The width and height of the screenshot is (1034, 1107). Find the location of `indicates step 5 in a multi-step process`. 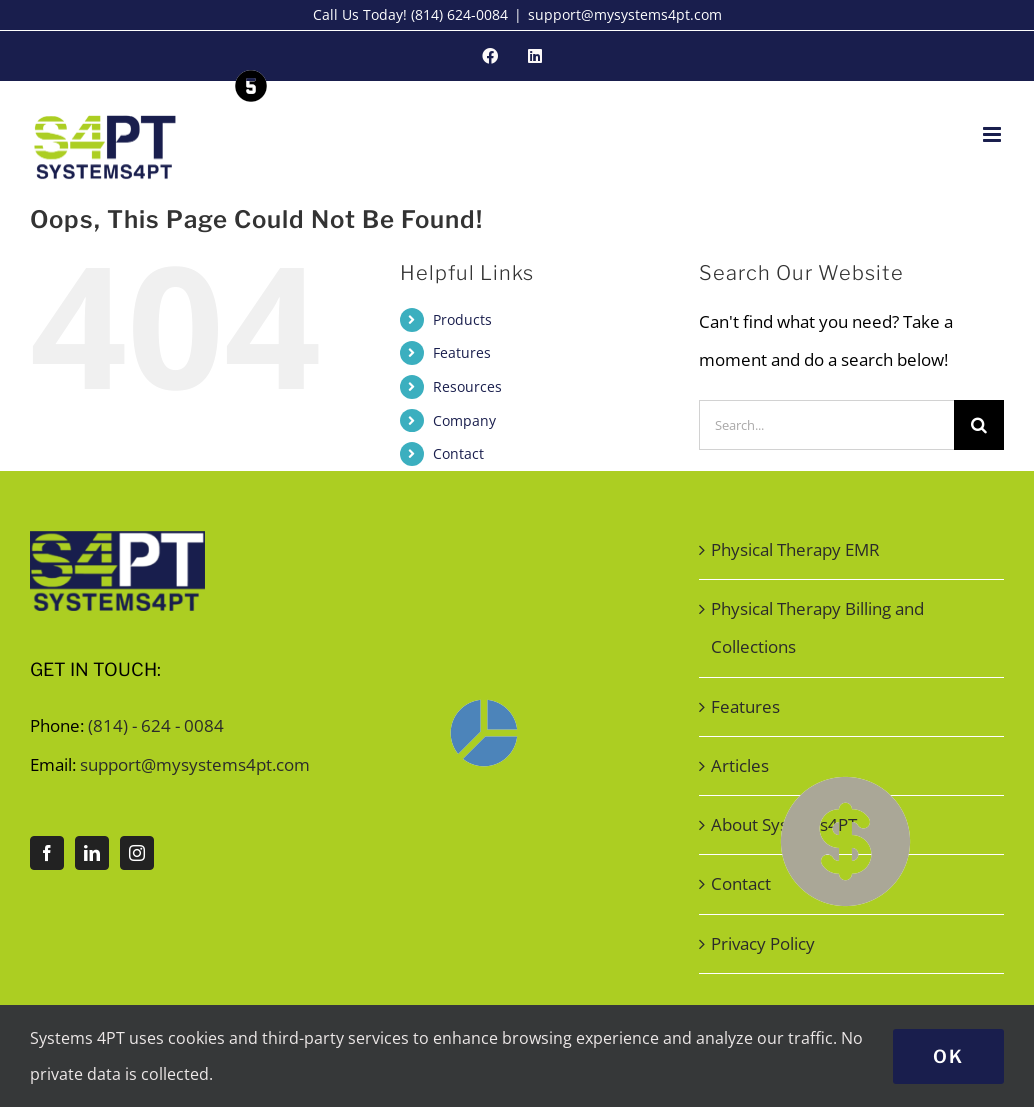

indicates step 5 in a multi-step process is located at coordinates (251, 86).